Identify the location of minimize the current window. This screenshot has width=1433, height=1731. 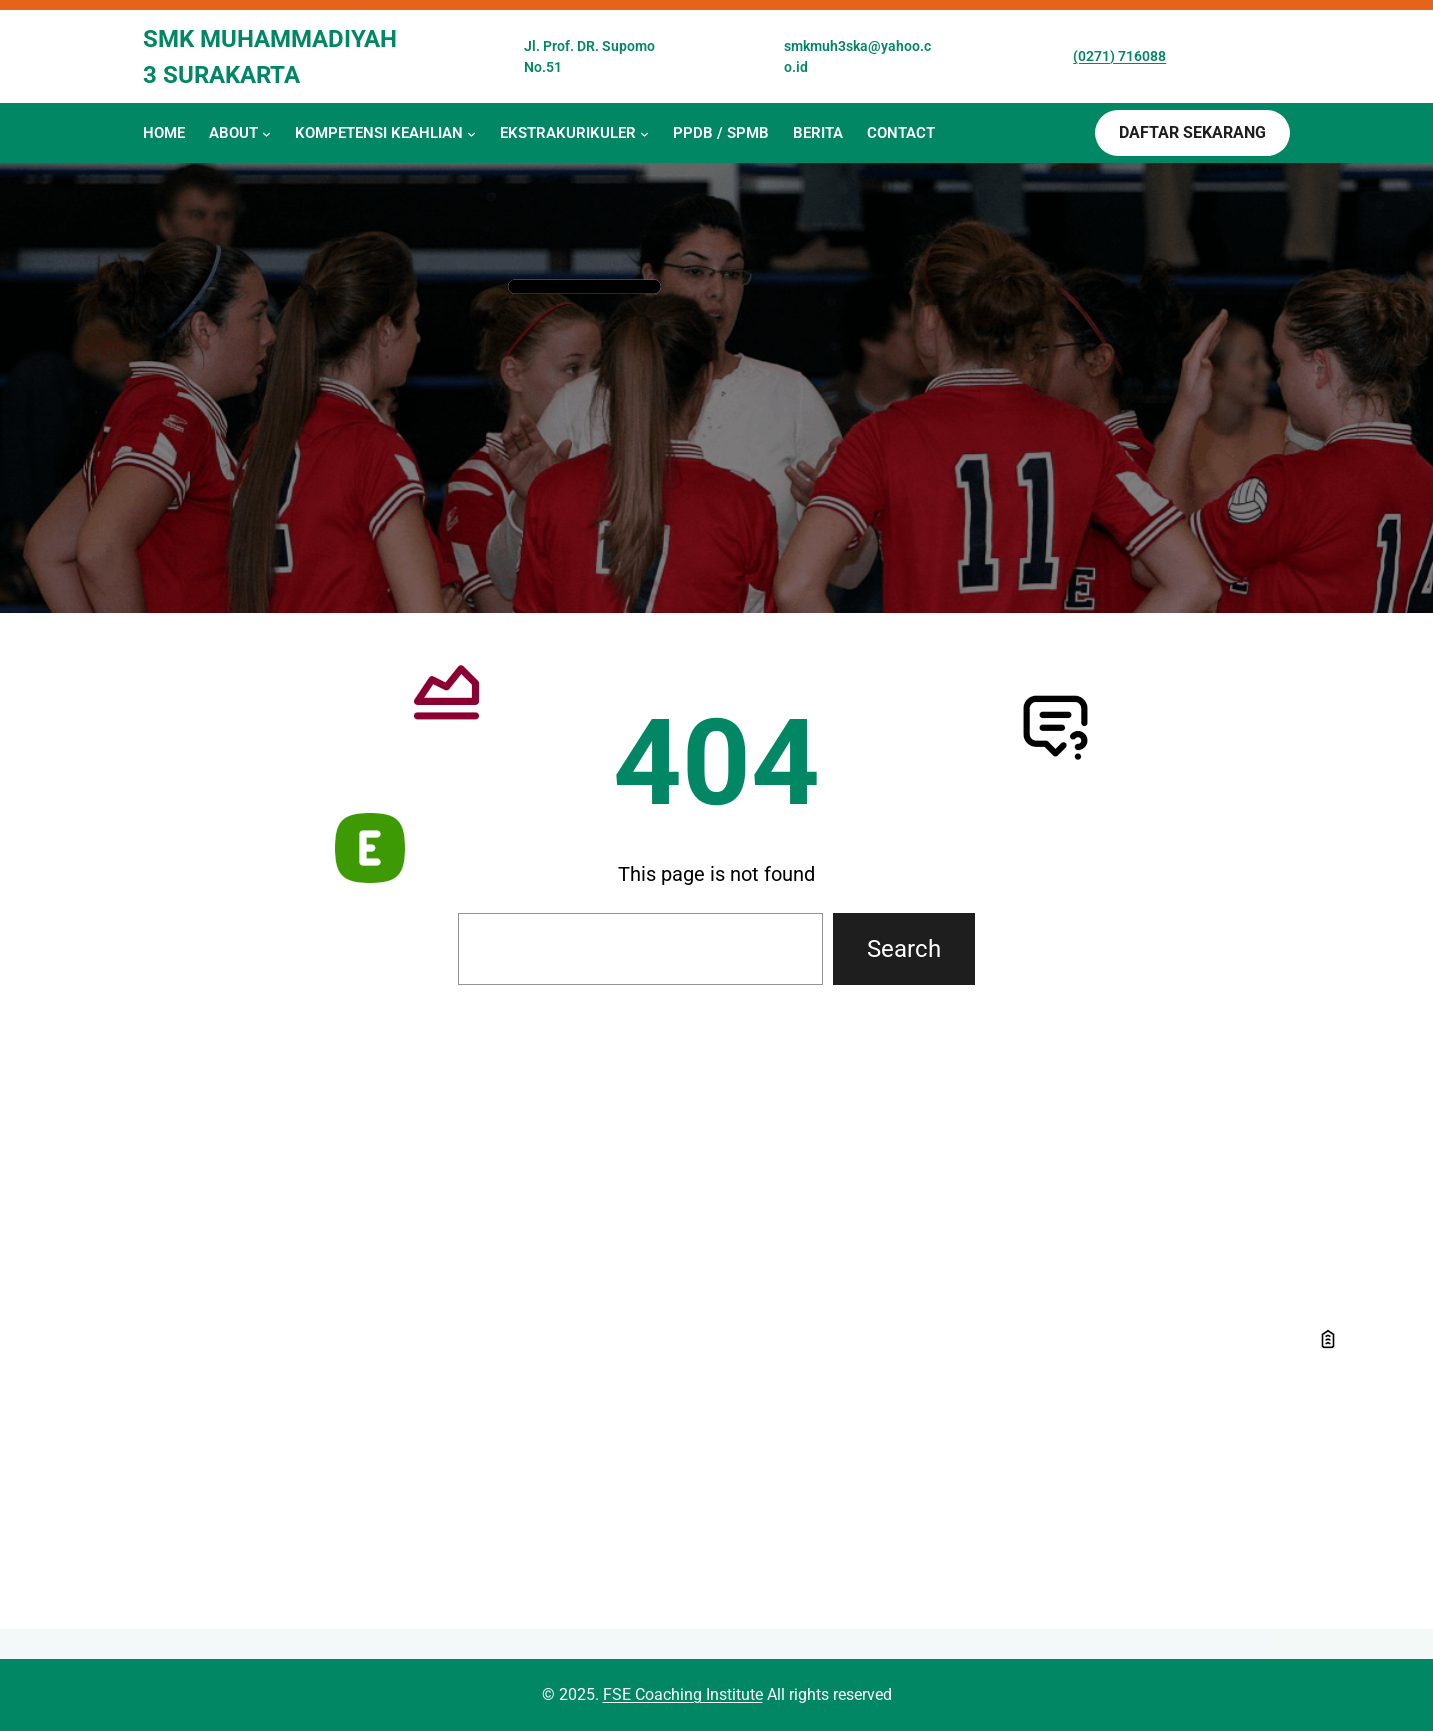
(584, 236).